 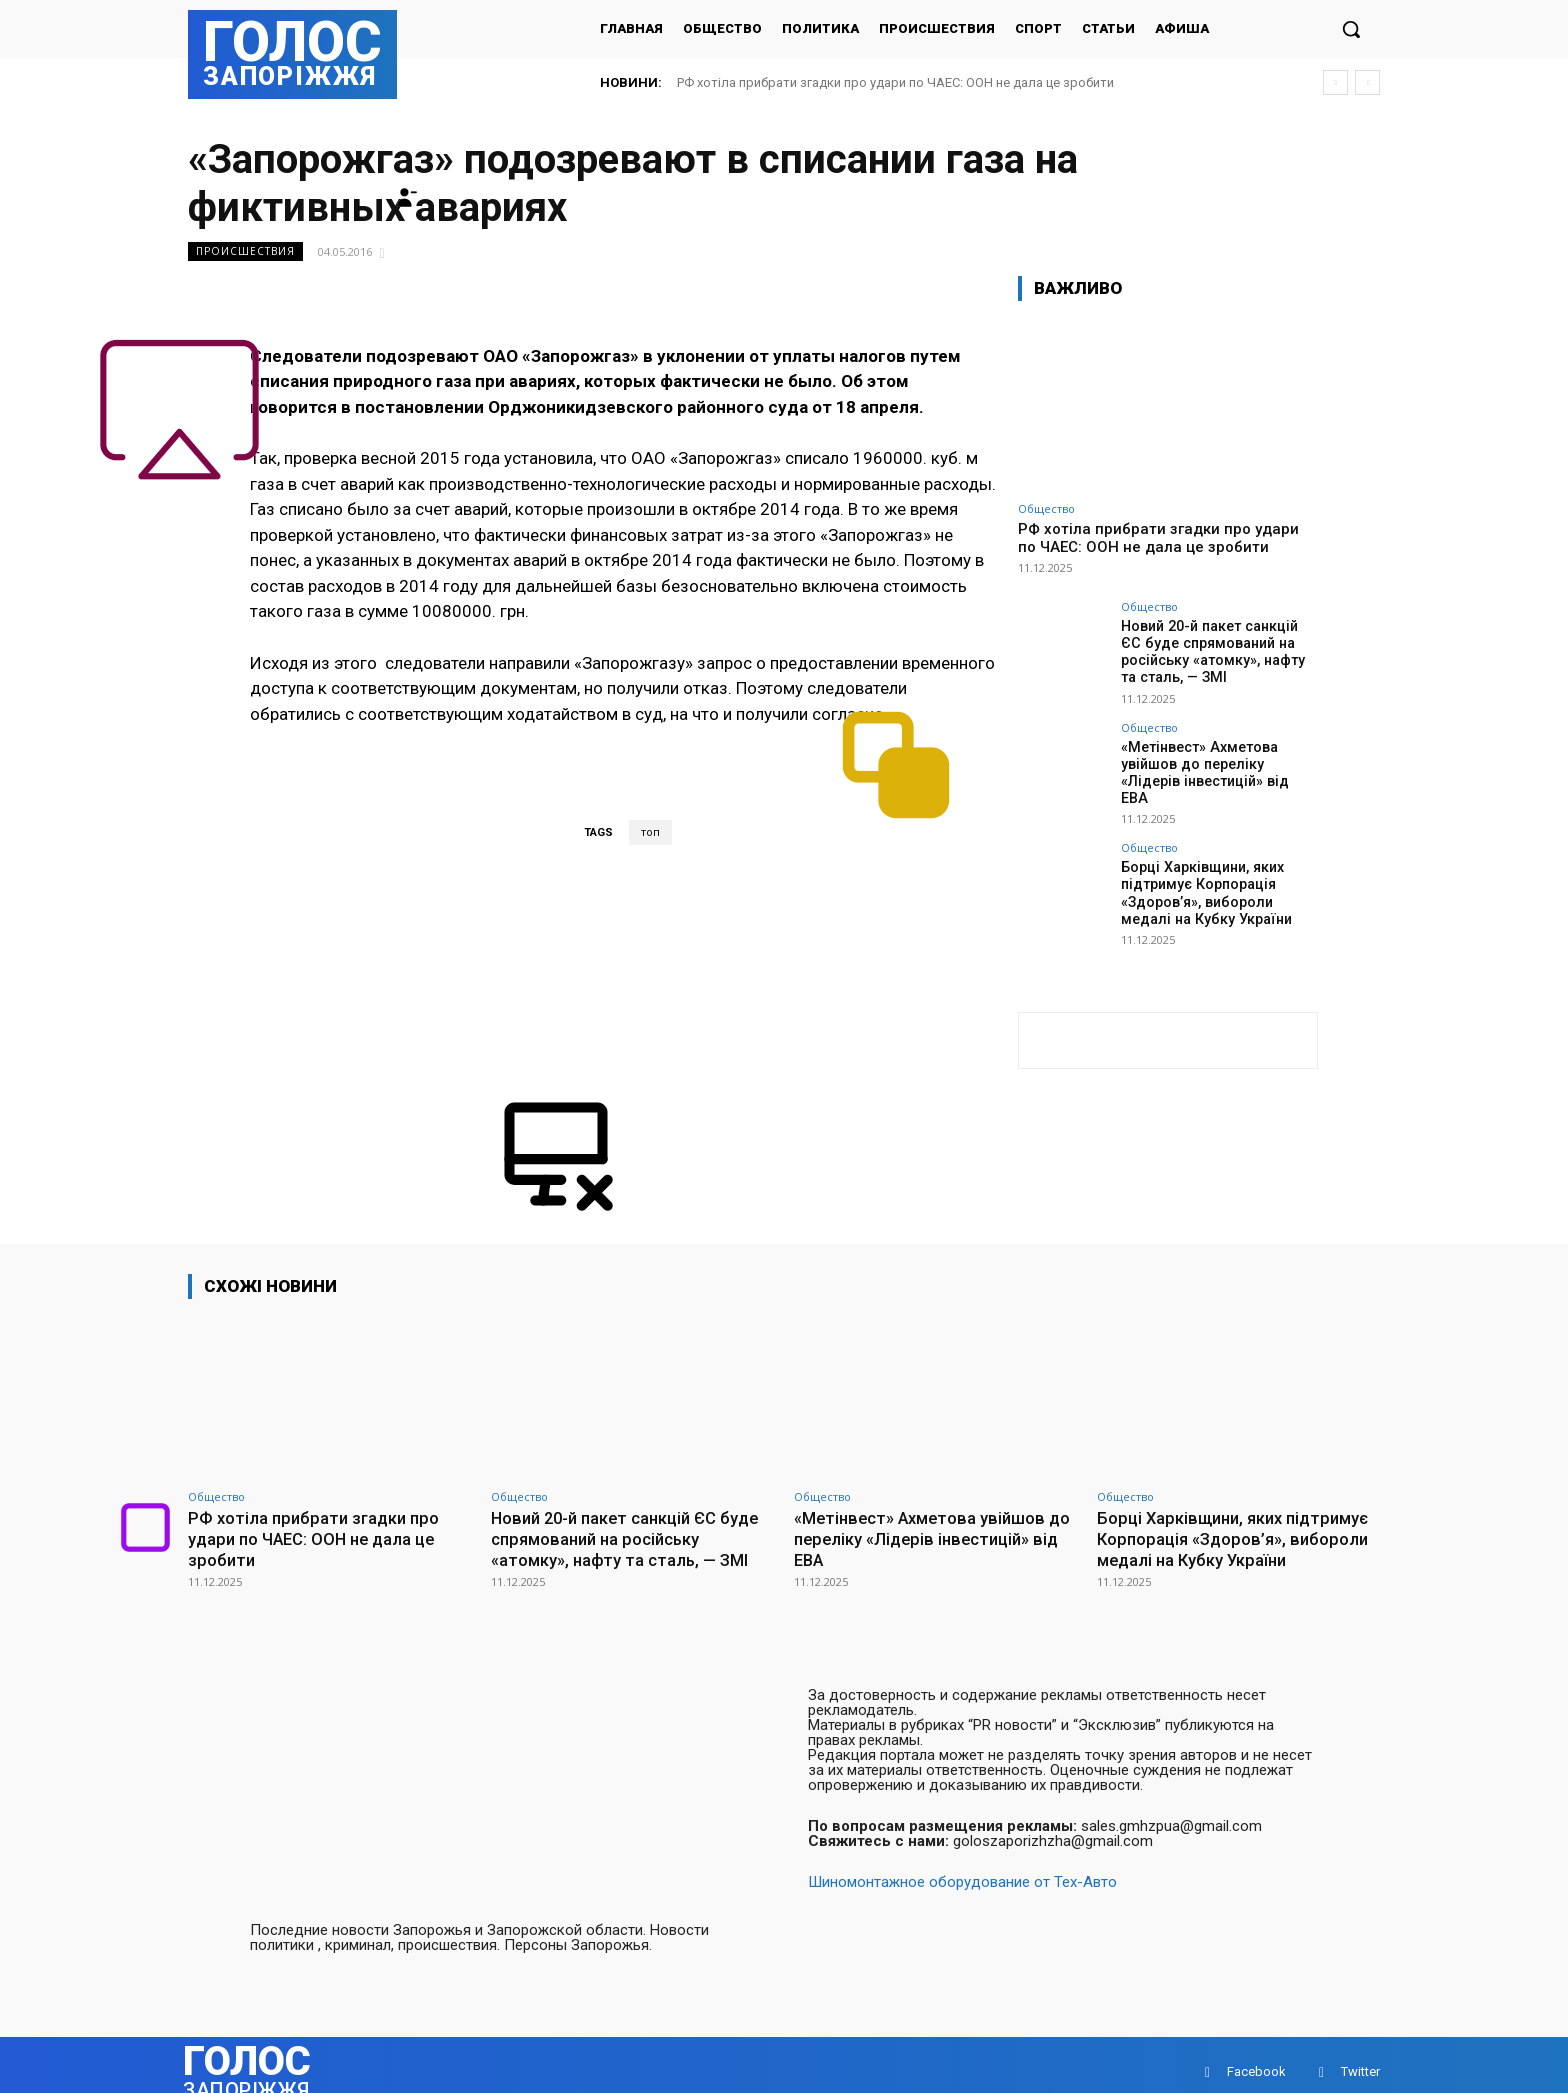 I want to click on copy to clipboard, so click(x=896, y=765).